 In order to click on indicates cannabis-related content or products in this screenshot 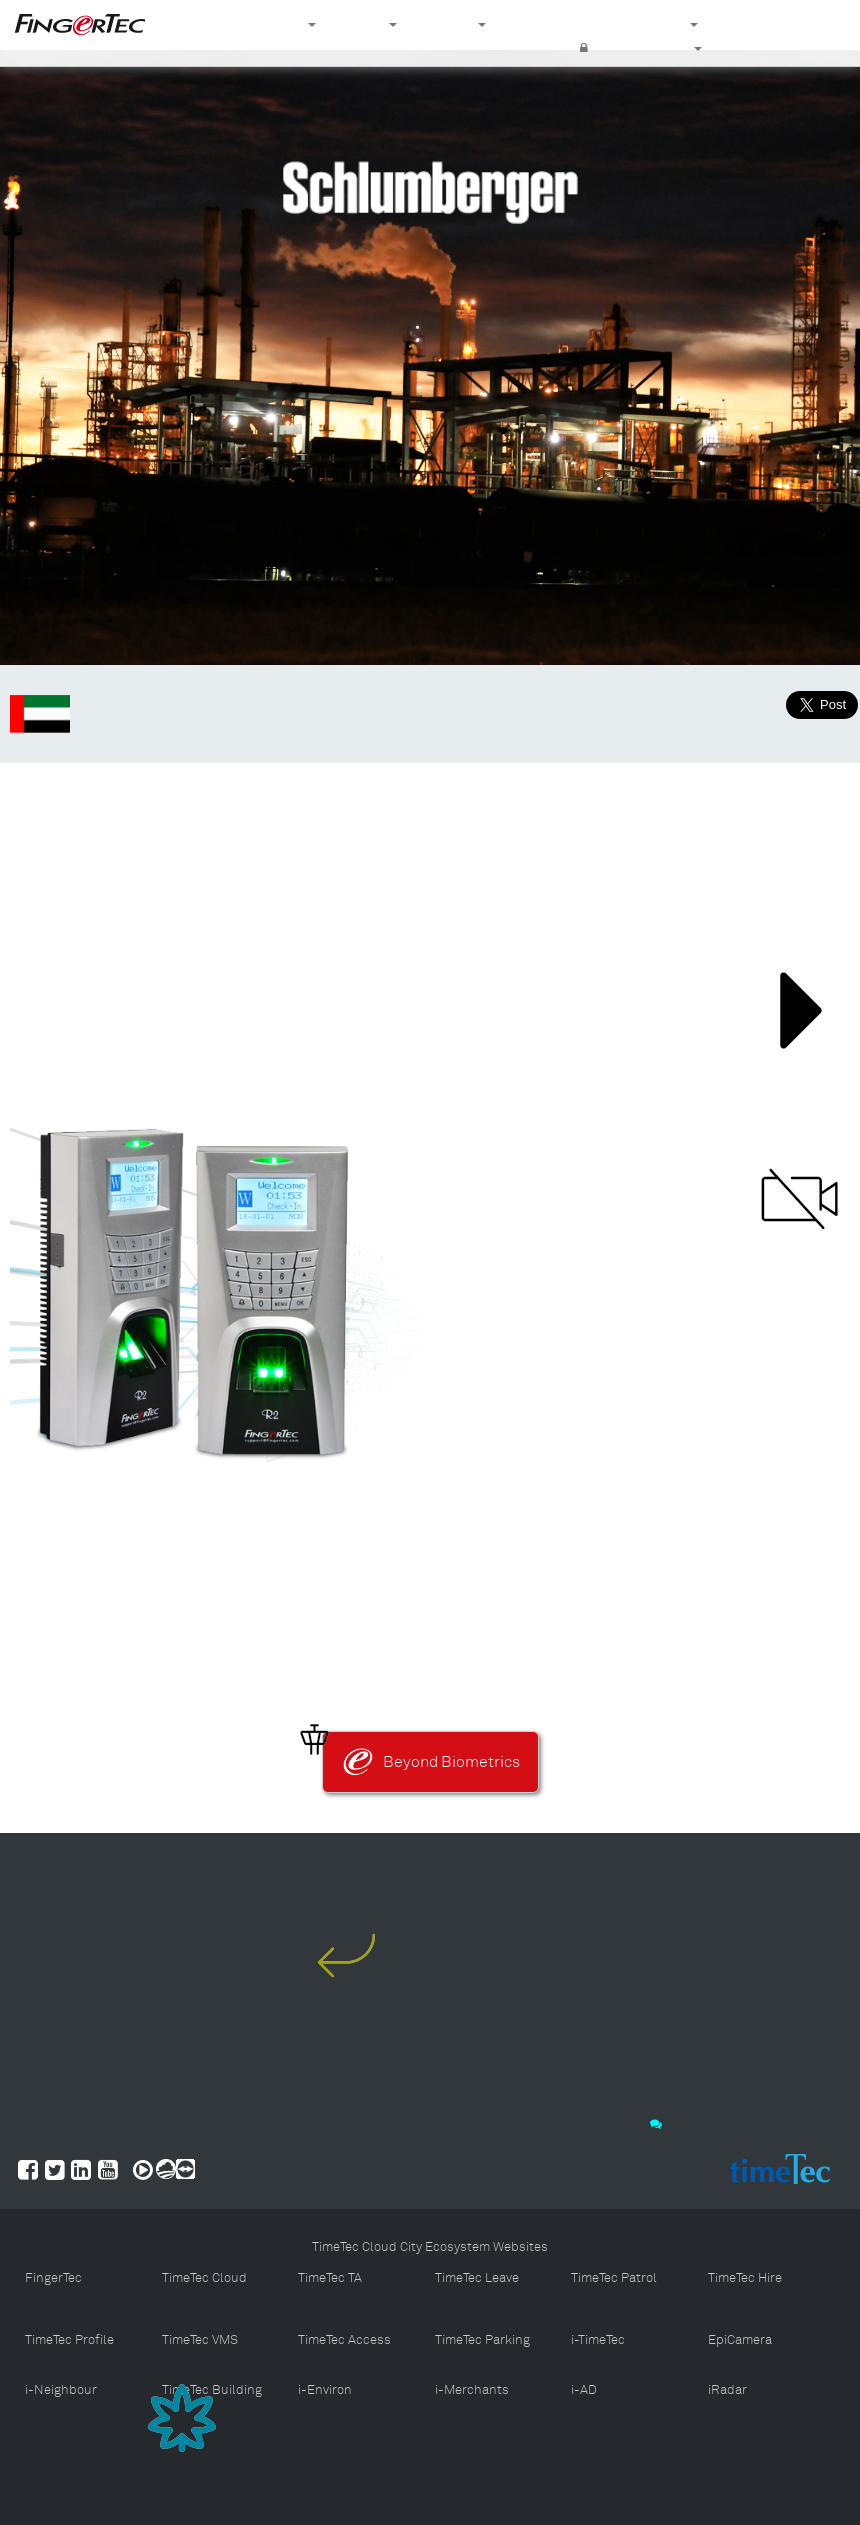, I will do `click(182, 2418)`.